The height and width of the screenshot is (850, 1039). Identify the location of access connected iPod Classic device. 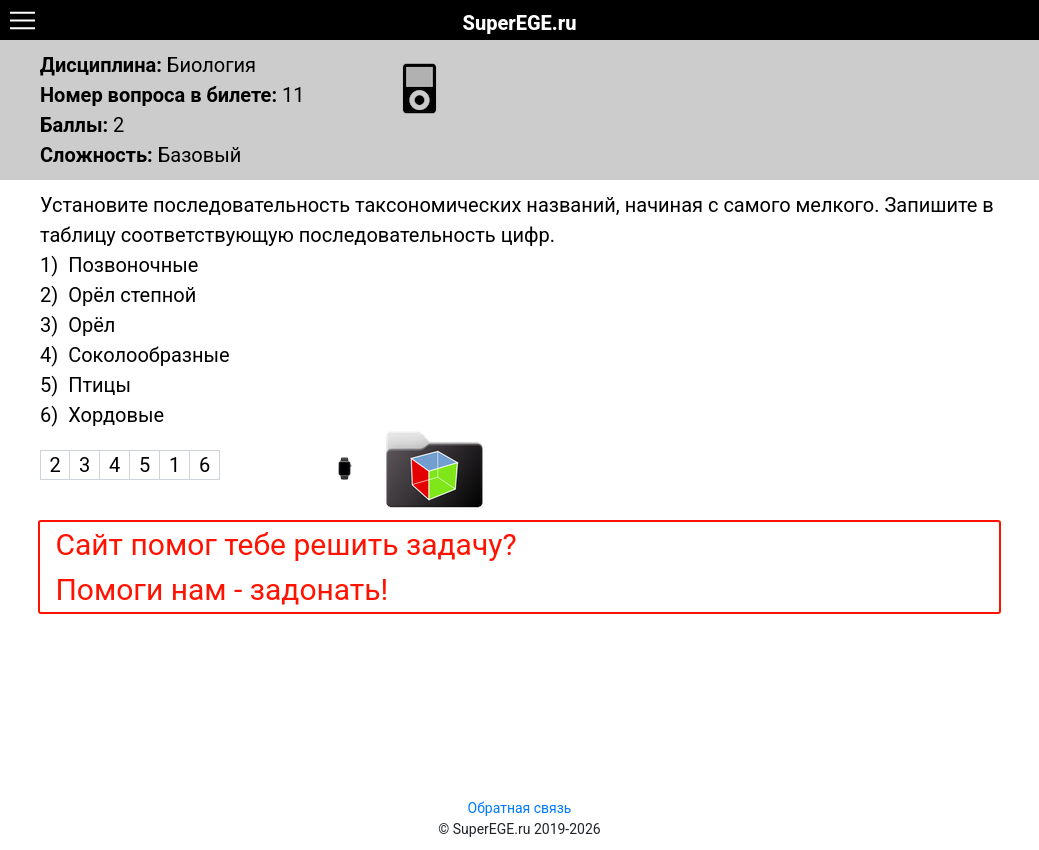
(419, 88).